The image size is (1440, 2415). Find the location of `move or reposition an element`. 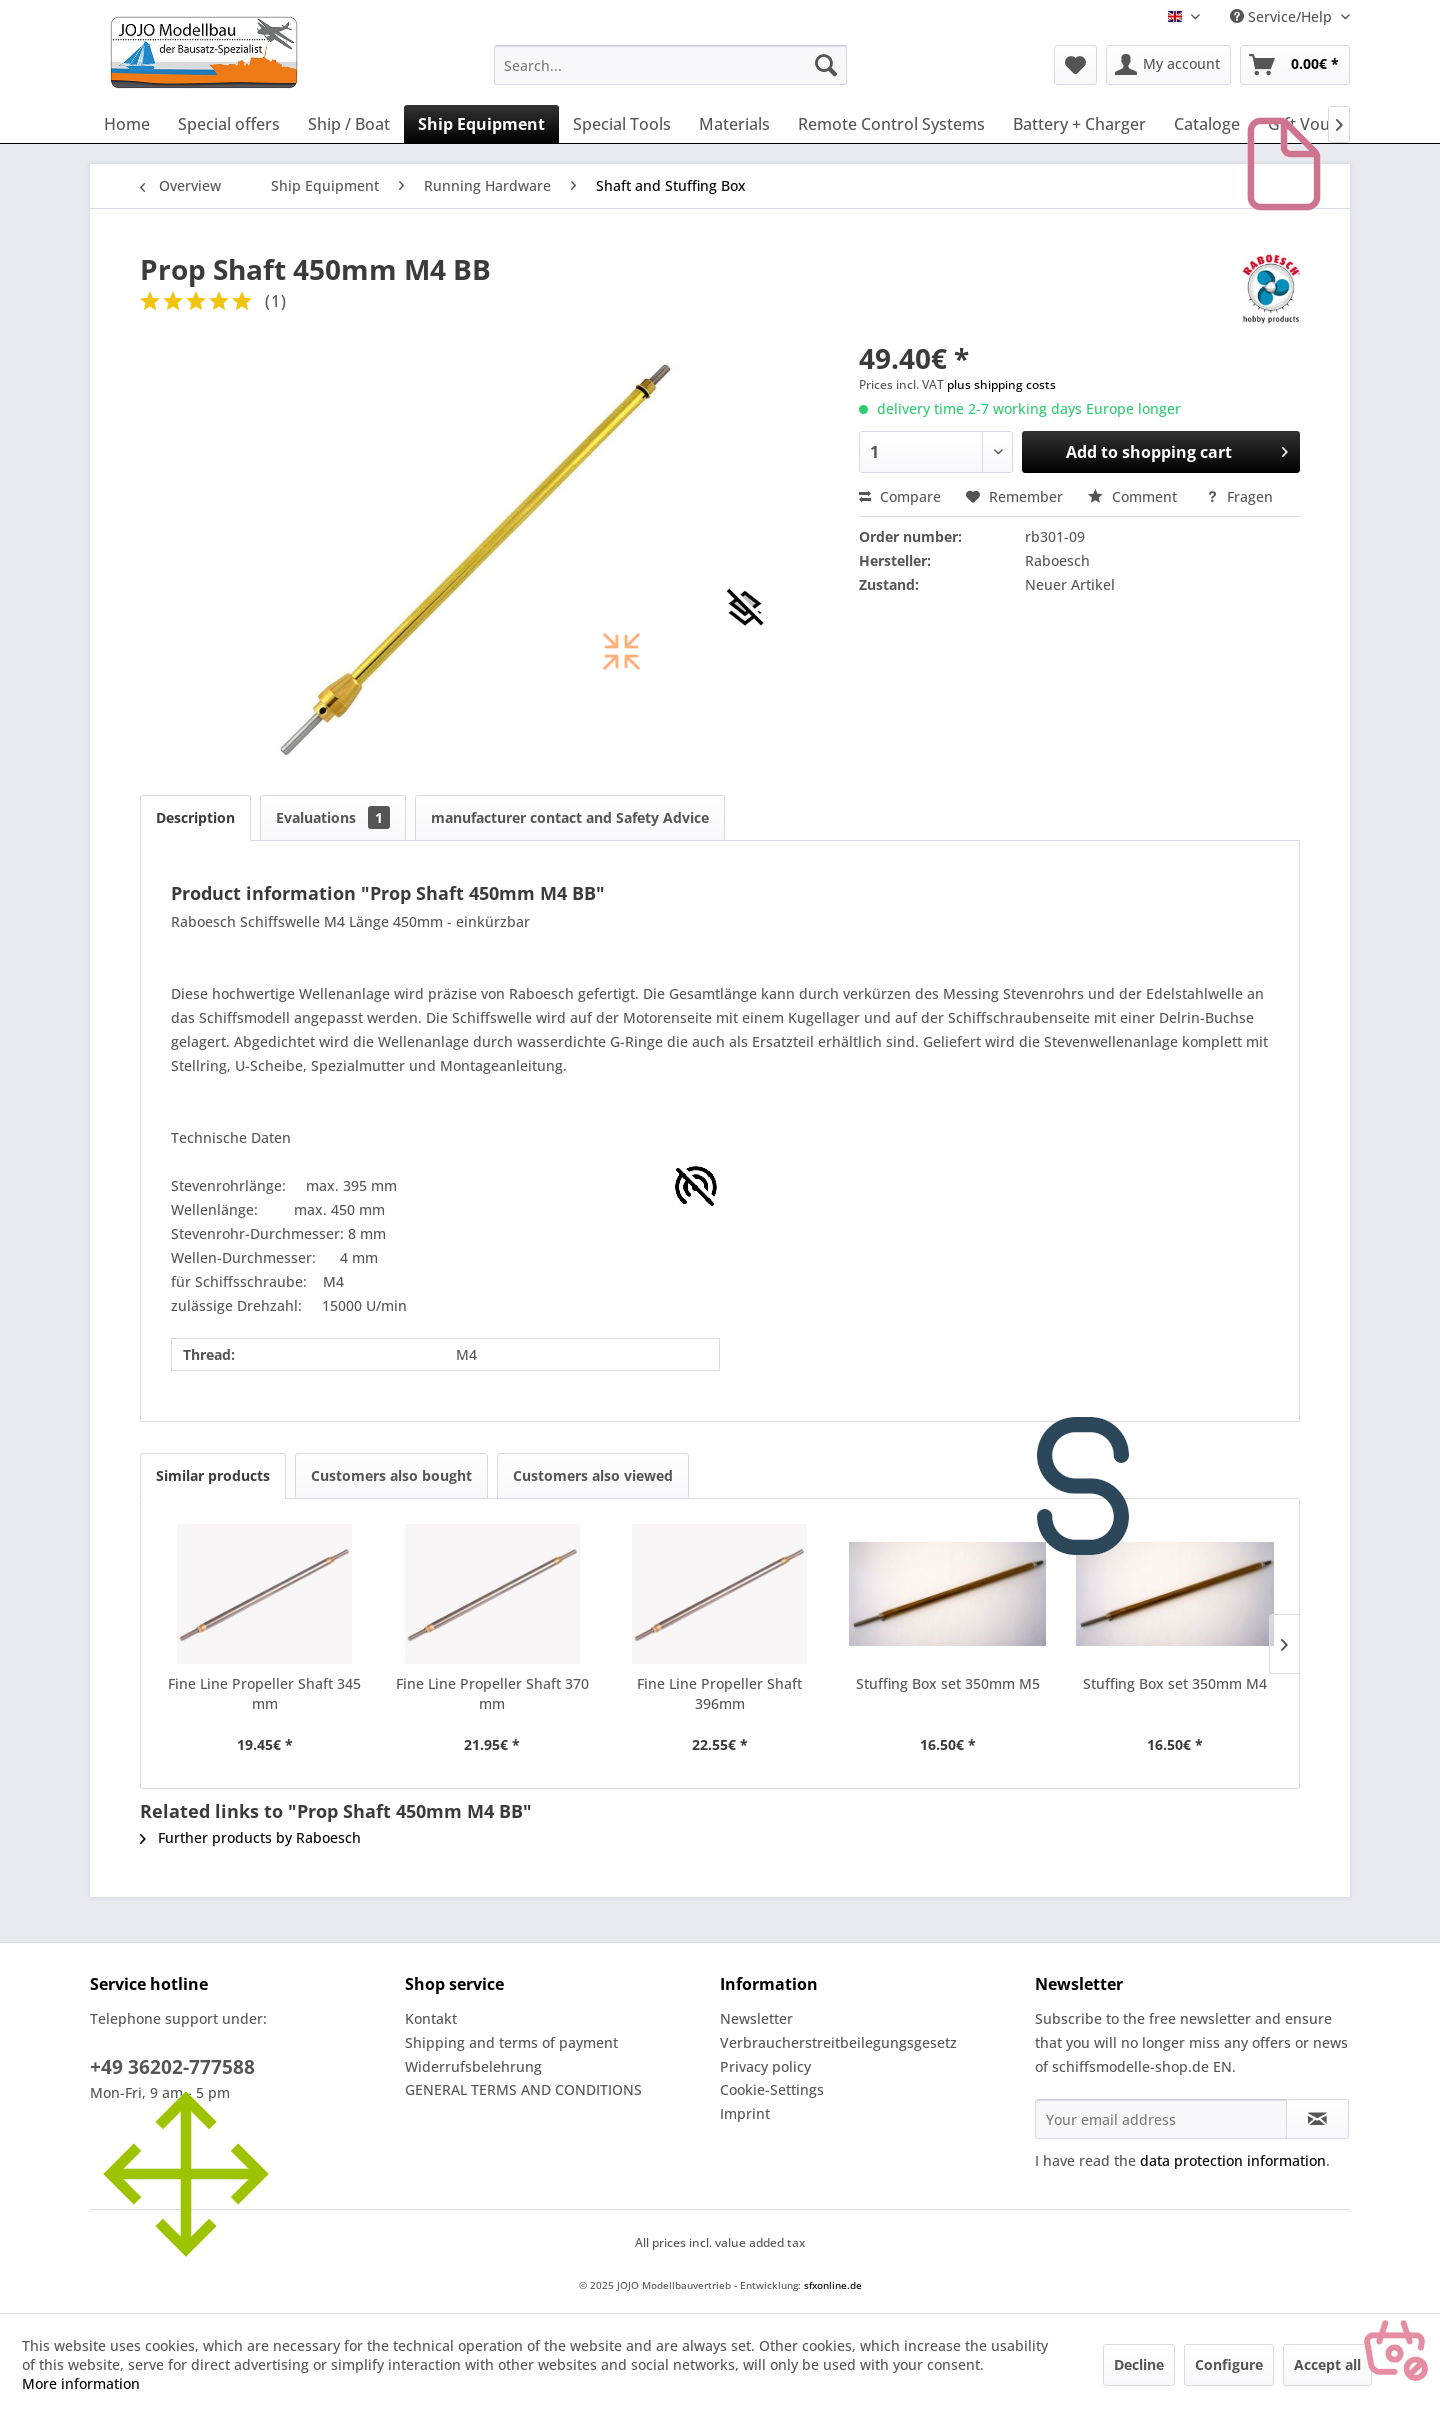

move or reposition an element is located at coordinates (186, 2174).